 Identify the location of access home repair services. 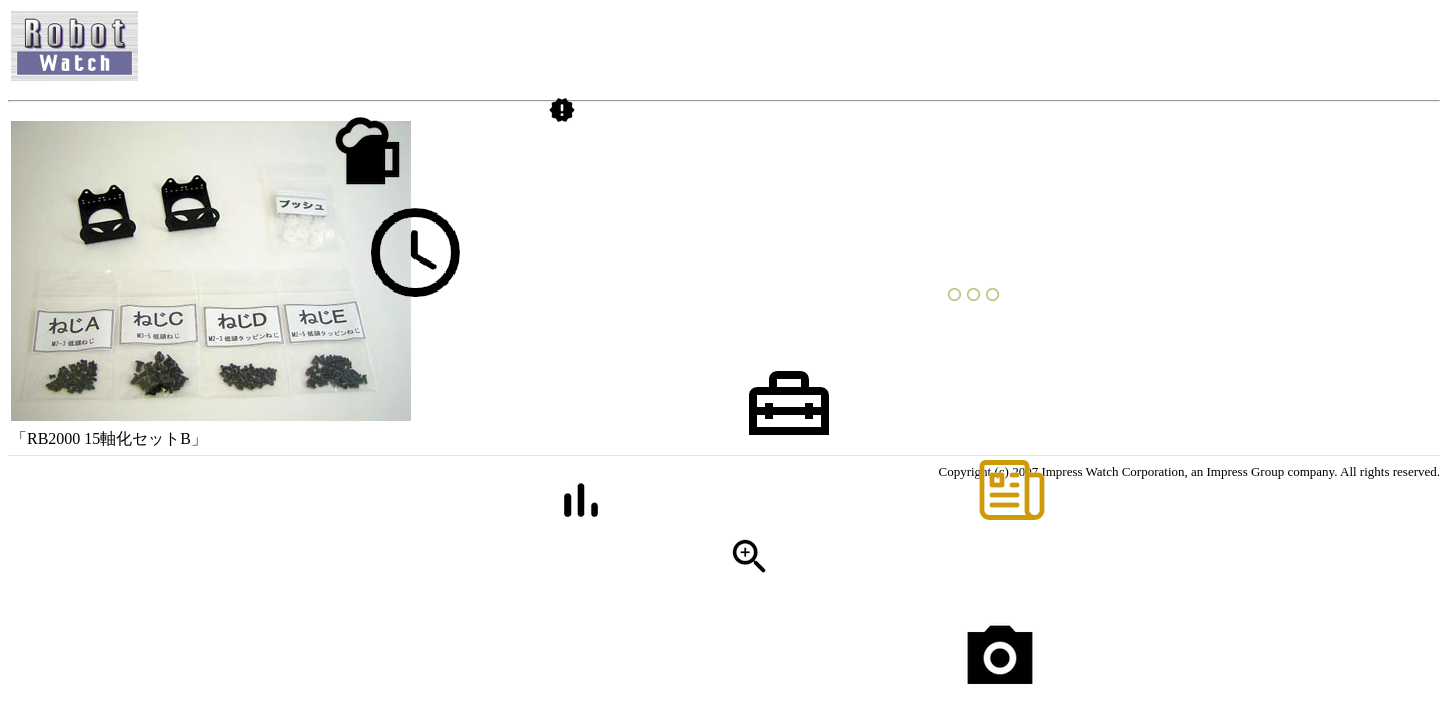
(789, 403).